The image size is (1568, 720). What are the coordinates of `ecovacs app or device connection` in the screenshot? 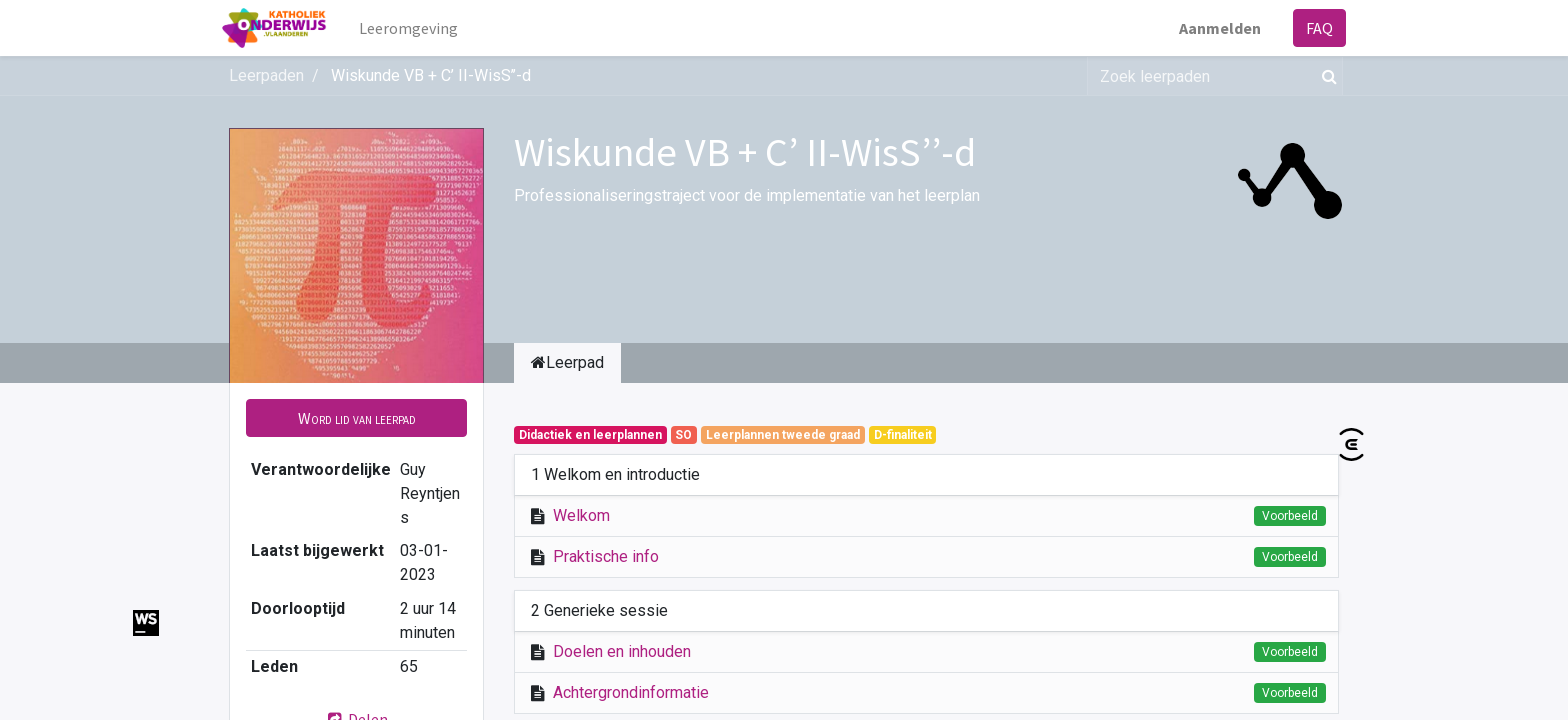 It's located at (1351, 444).